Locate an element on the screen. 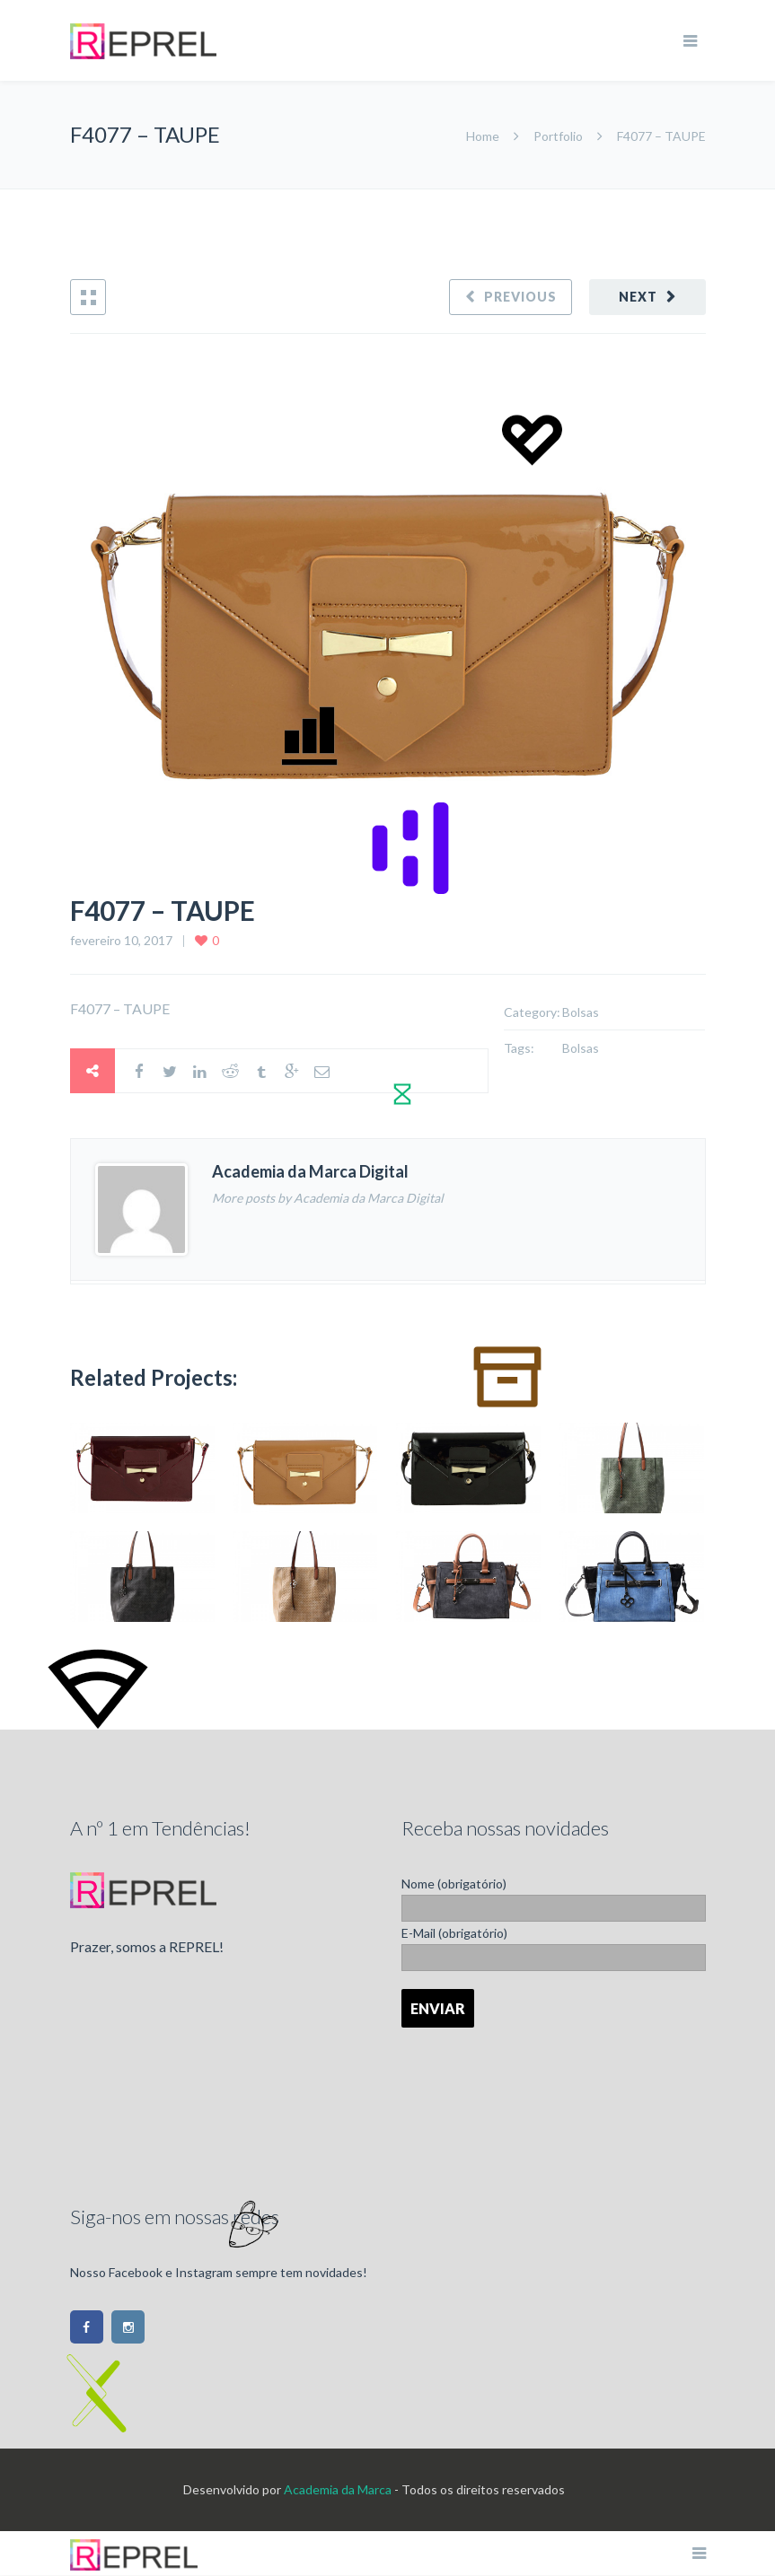 This screenshot has height=2576, width=775. archive this item is located at coordinates (507, 1377).